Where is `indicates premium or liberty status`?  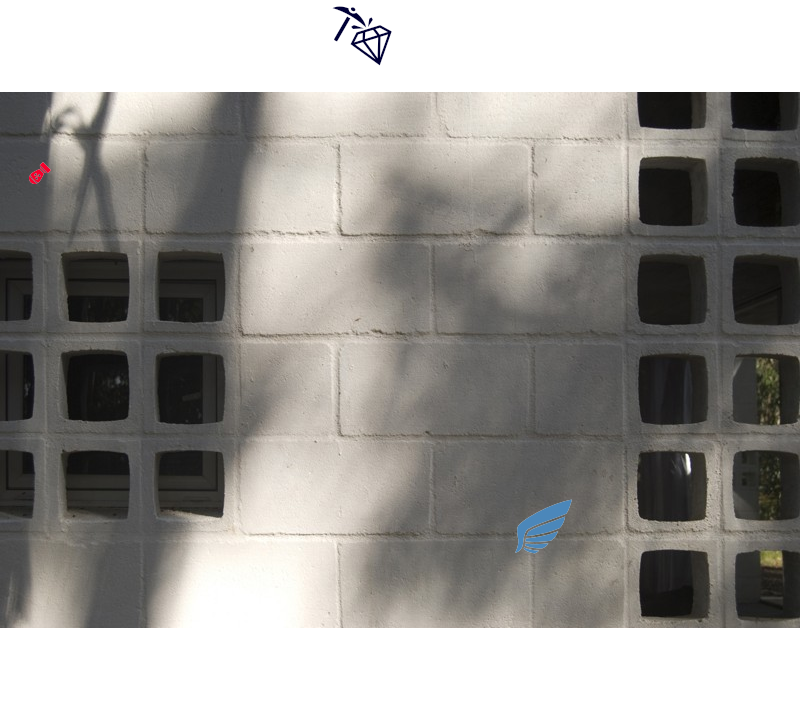 indicates premium or liberty status is located at coordinates (543, 526).